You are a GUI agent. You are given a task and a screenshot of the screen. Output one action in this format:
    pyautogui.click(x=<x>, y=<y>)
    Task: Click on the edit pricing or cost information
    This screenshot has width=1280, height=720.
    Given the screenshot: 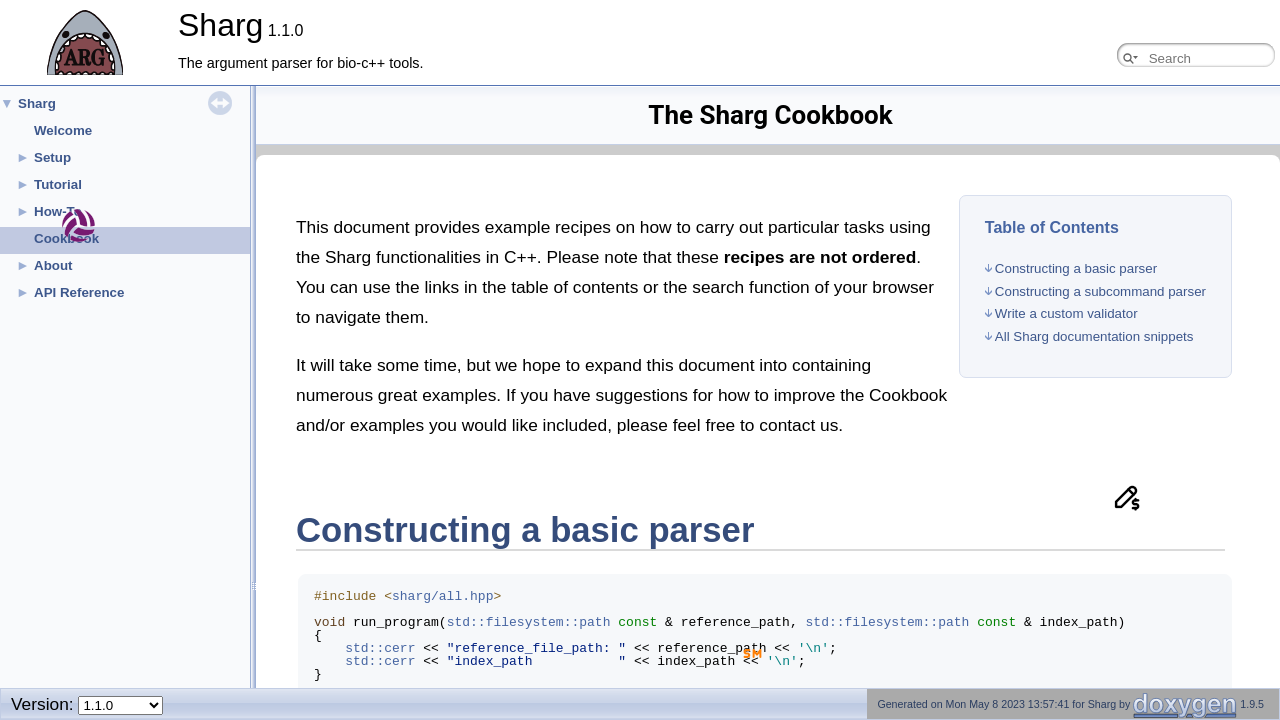 What is the action you would take?
    pyautogui.click(x=1126, y=496)
    